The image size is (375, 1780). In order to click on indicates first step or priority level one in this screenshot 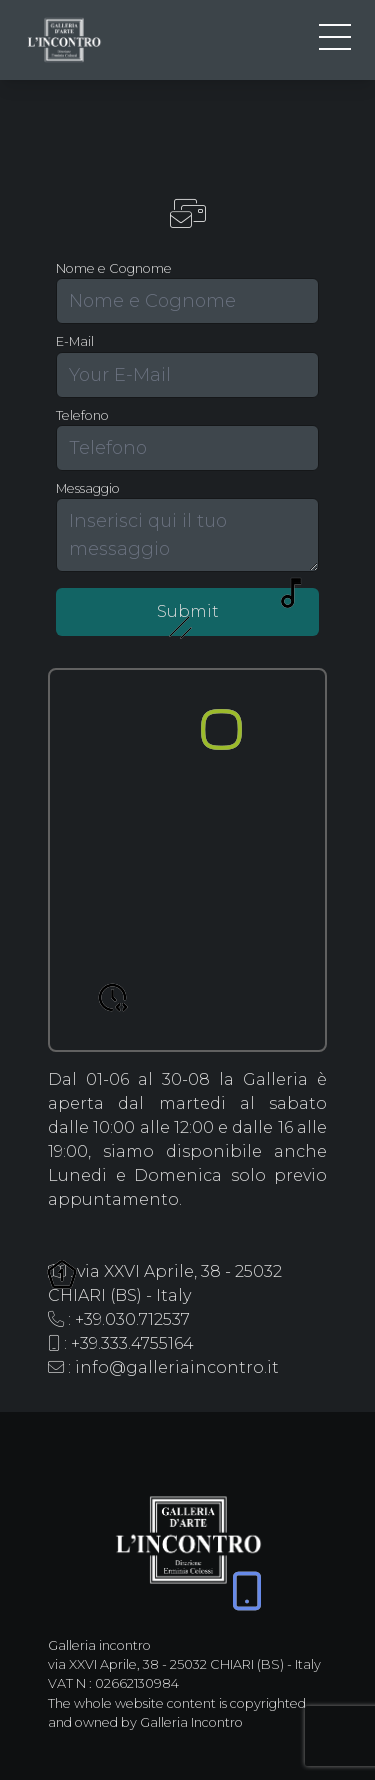, I will do `click(62, 1275)`.